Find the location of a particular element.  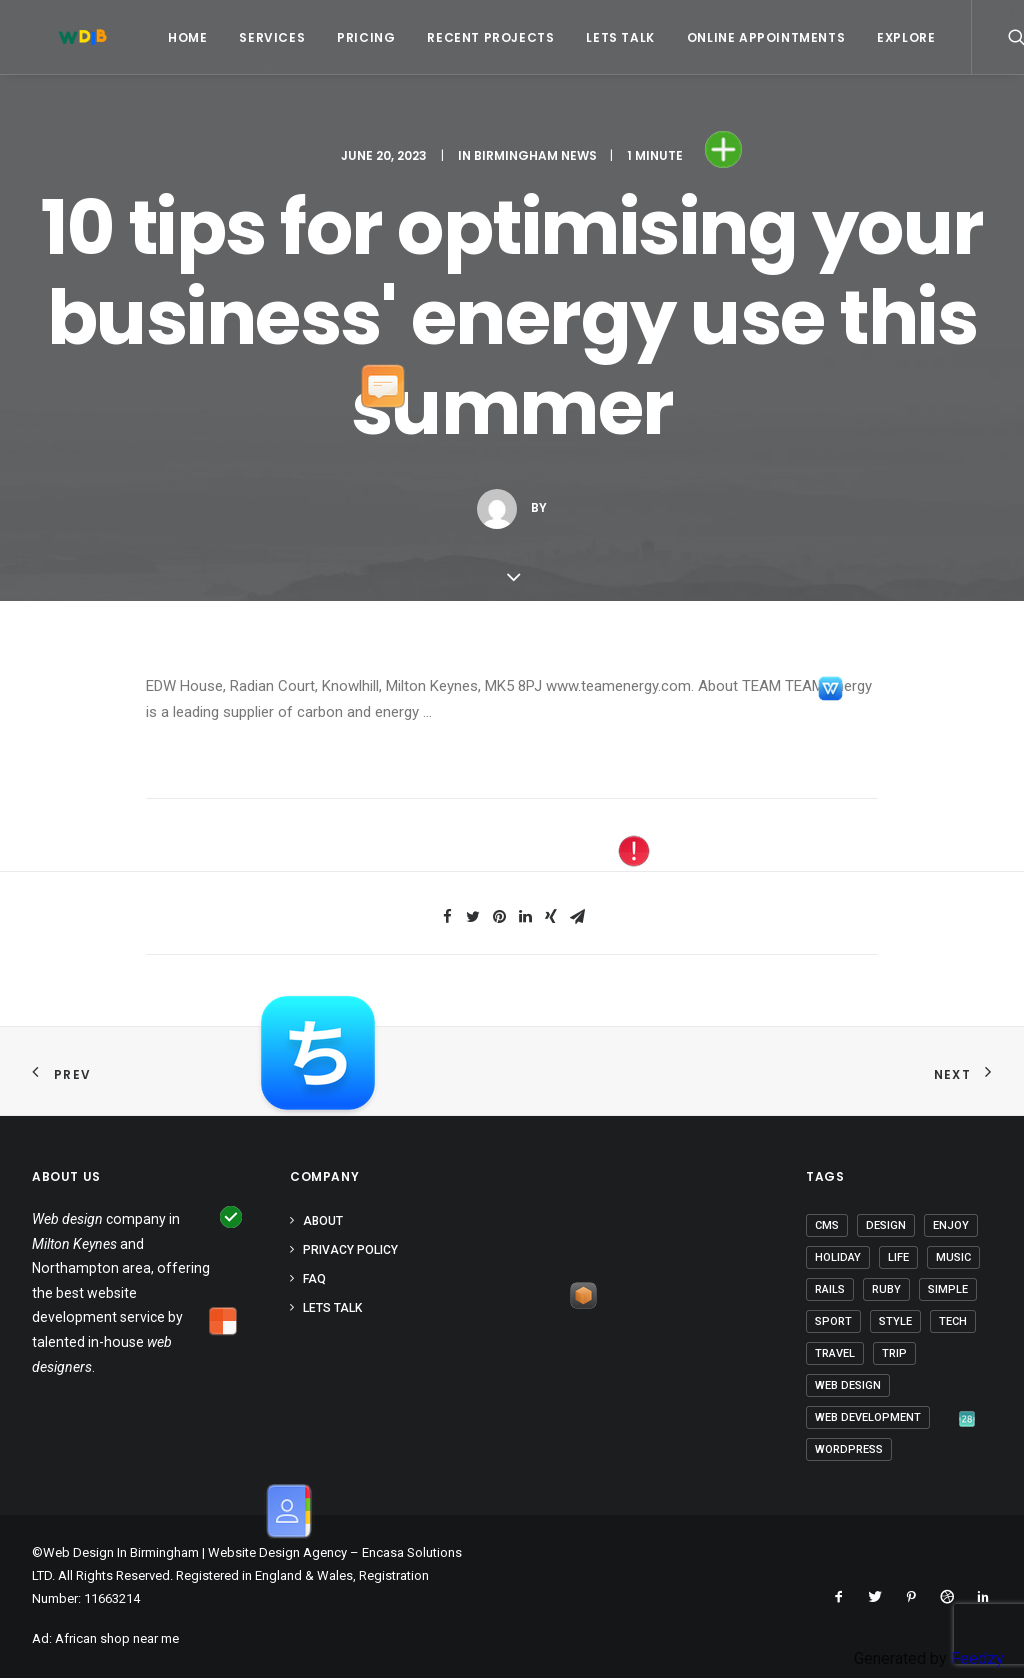

switch to the bottom-right workspace is located at coordinates (223, 1321).